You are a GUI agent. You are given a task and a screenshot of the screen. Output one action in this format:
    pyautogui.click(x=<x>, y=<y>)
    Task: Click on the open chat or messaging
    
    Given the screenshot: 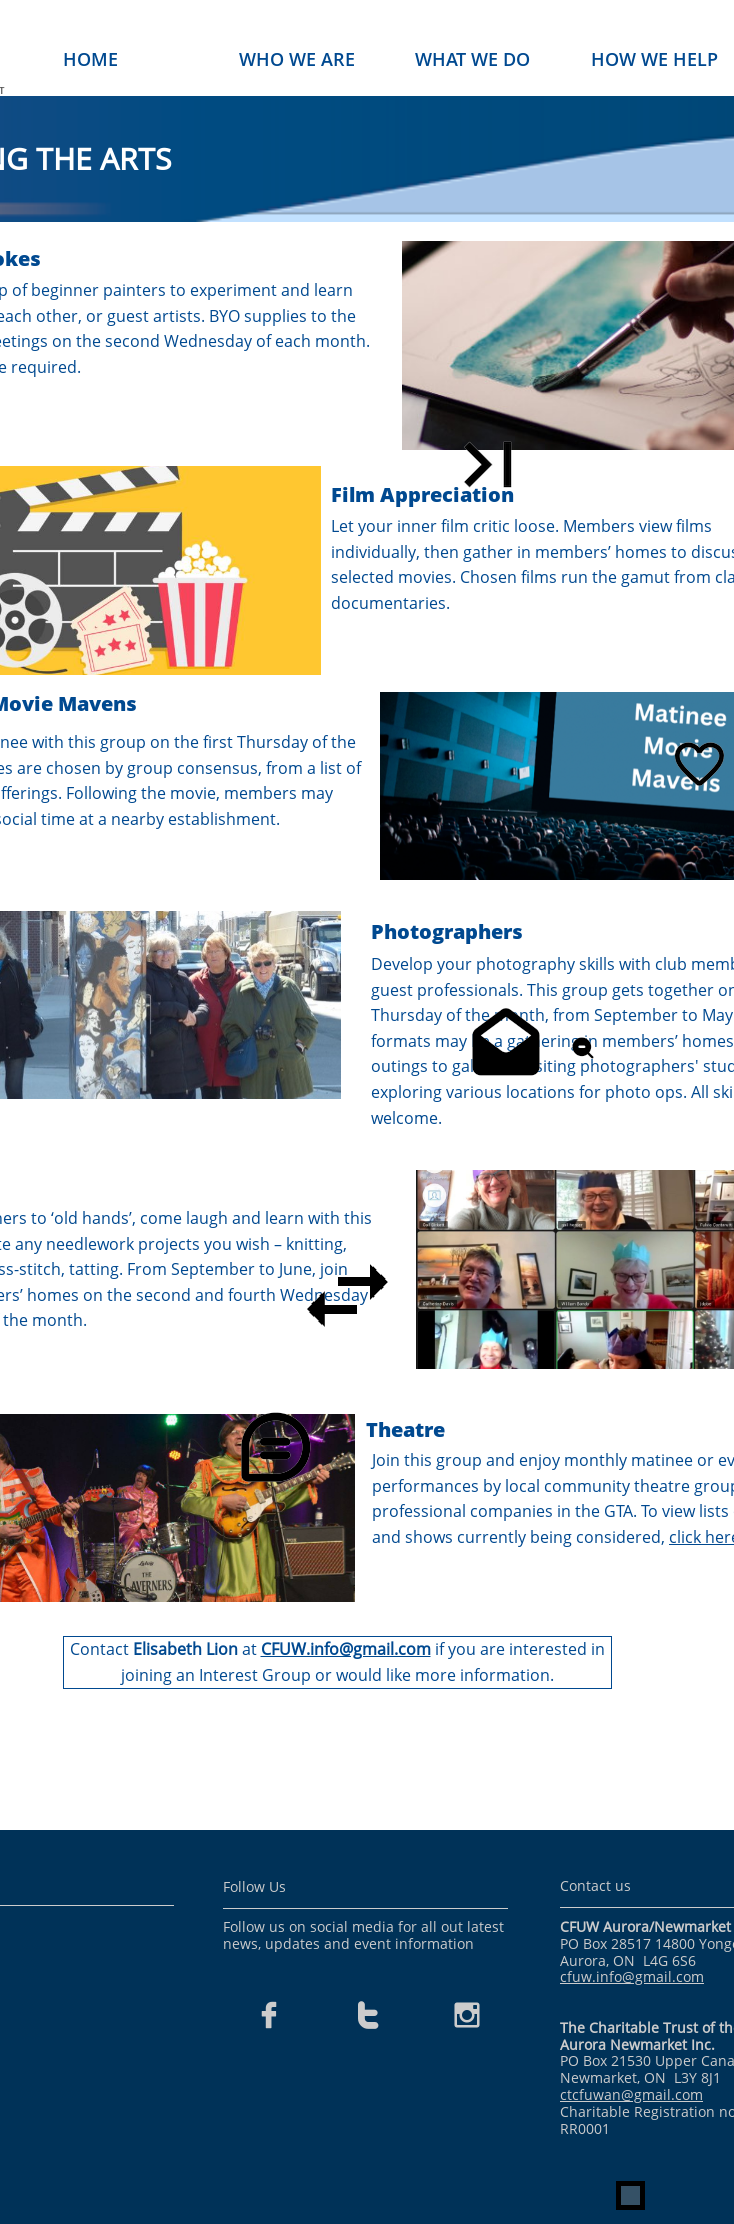 What is the action you would take?
    pyautogui.click(x=274, y=1448)
    